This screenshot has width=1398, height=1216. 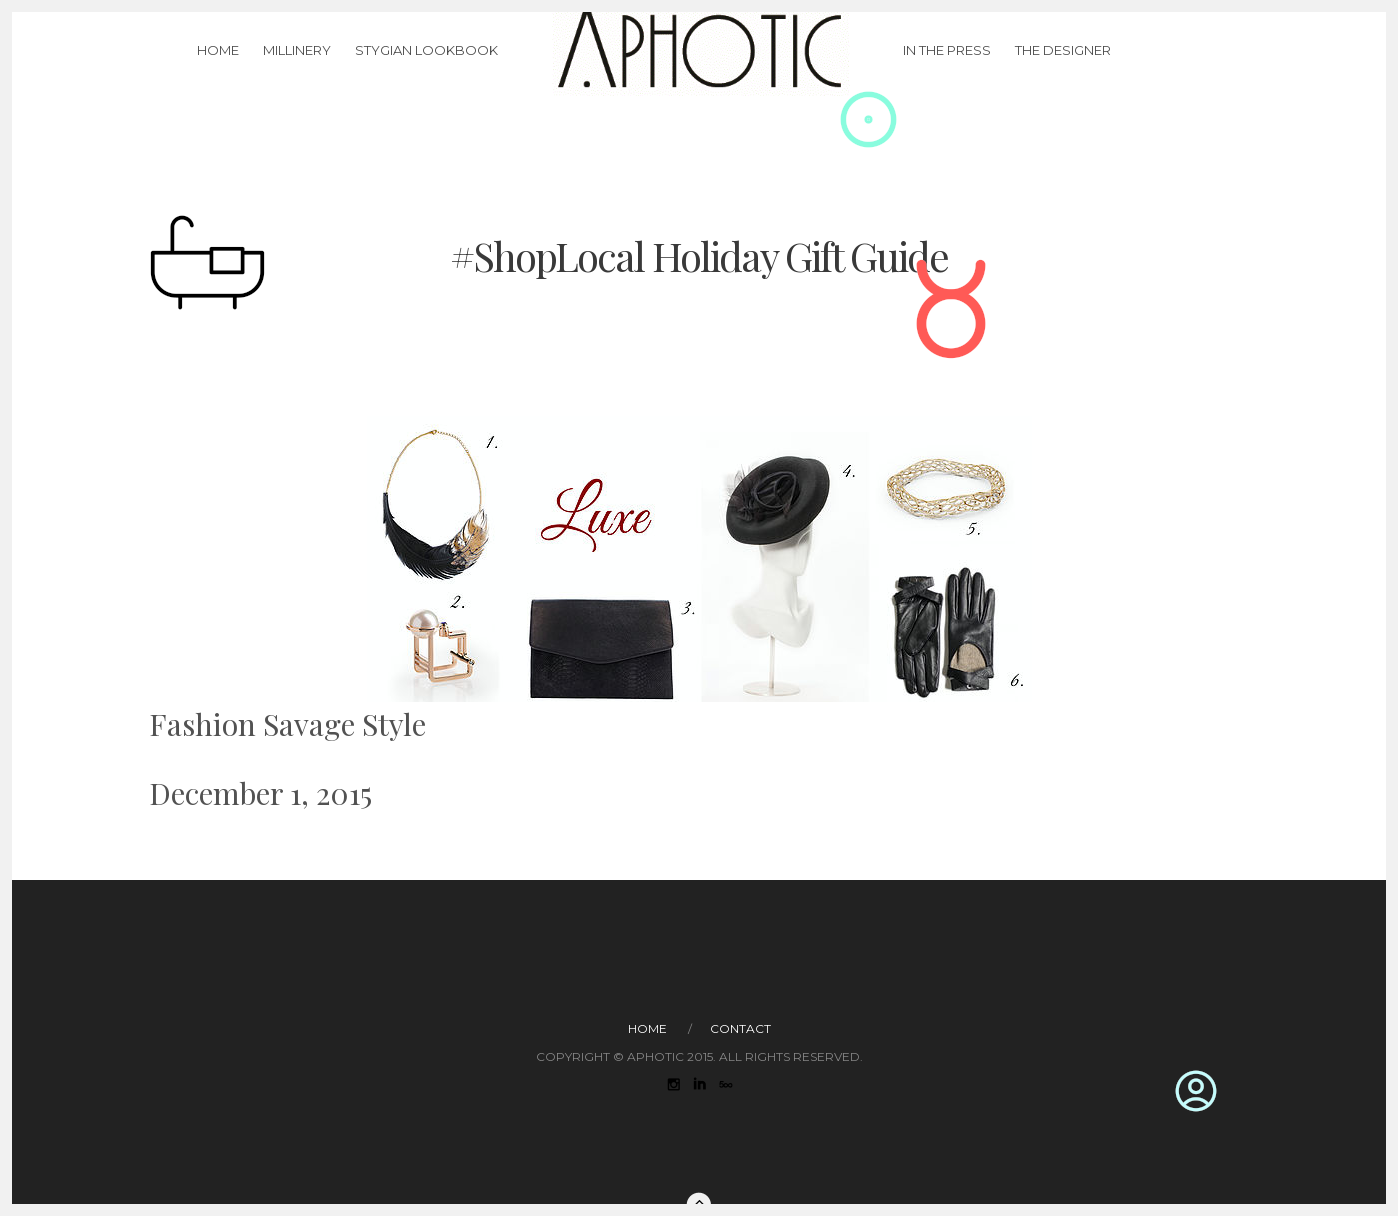 What do you see at coordinates (951, 309) in the screenshot?
I see `indicates taurus zodiac sign` at bounding box center [951, 309].